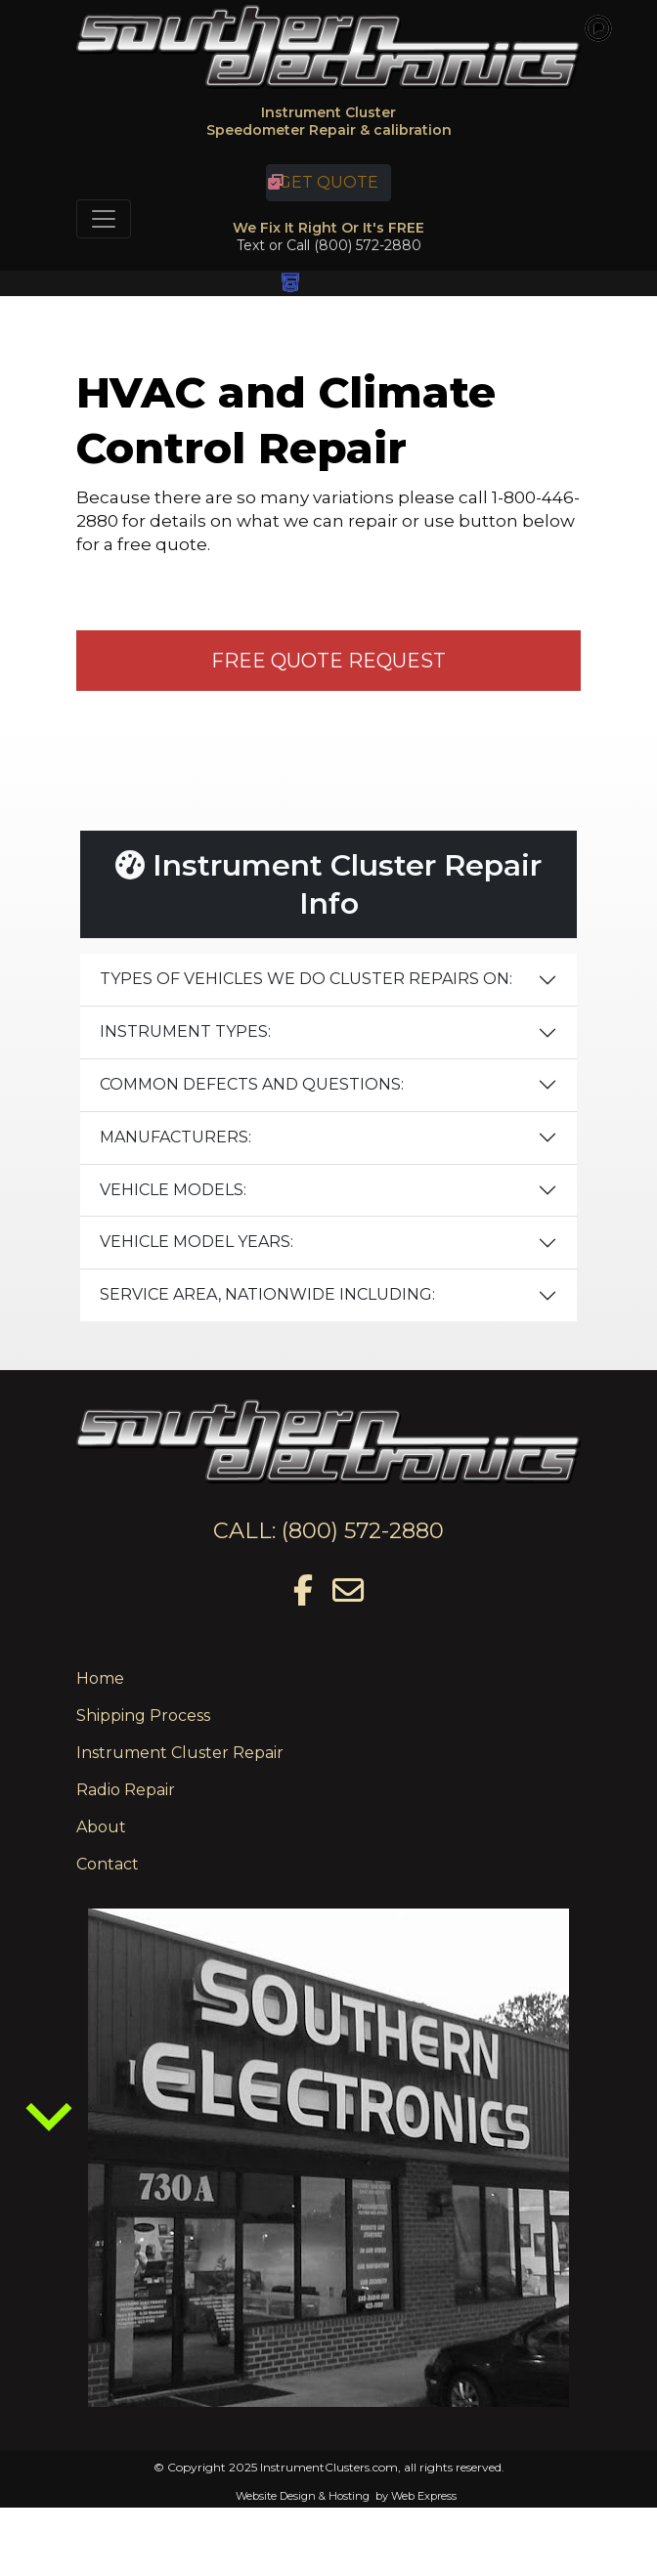  I want to click on indicates HTML5 technology or web development, so click(290, 282).